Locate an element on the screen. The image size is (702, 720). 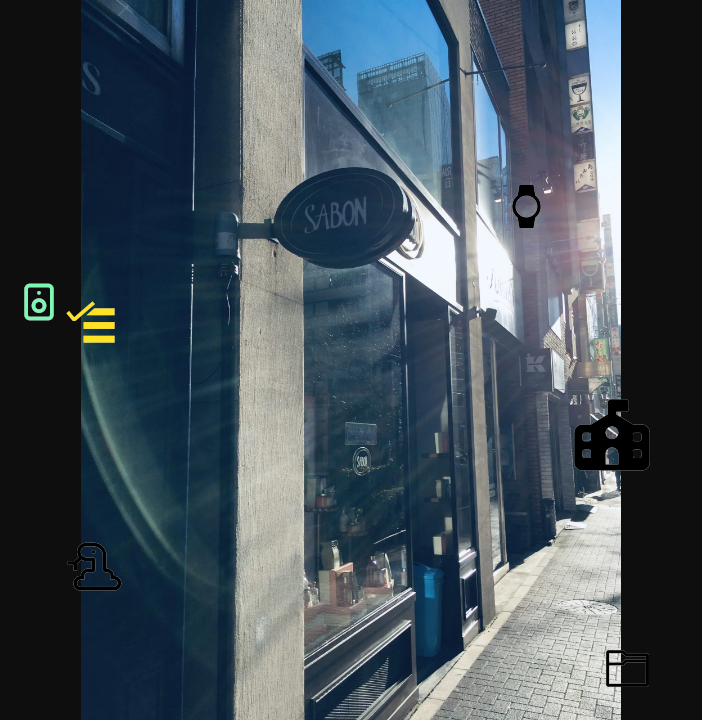
adjust speaker or audio output settings is located at coordinates (39, 302).